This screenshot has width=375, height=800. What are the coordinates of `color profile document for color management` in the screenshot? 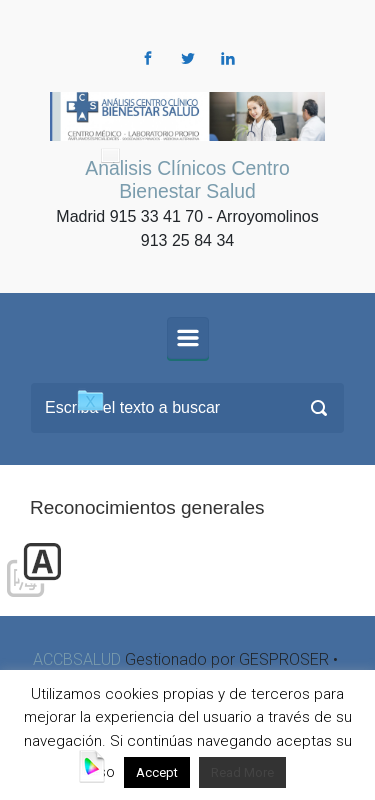 It's located at (92, 767).